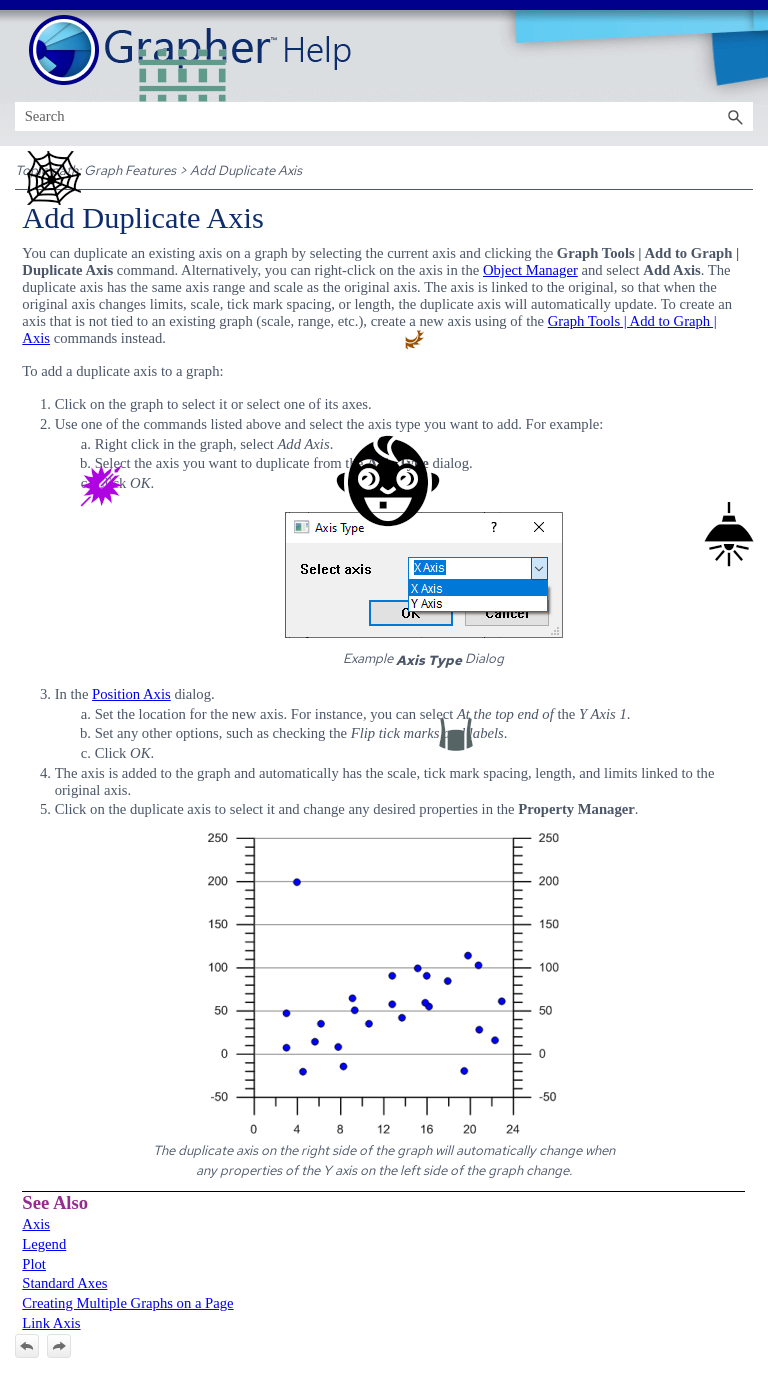 The height and width of the screenshot is (1398, 768). I want to click on access train or railway station information, so click(182, 75).